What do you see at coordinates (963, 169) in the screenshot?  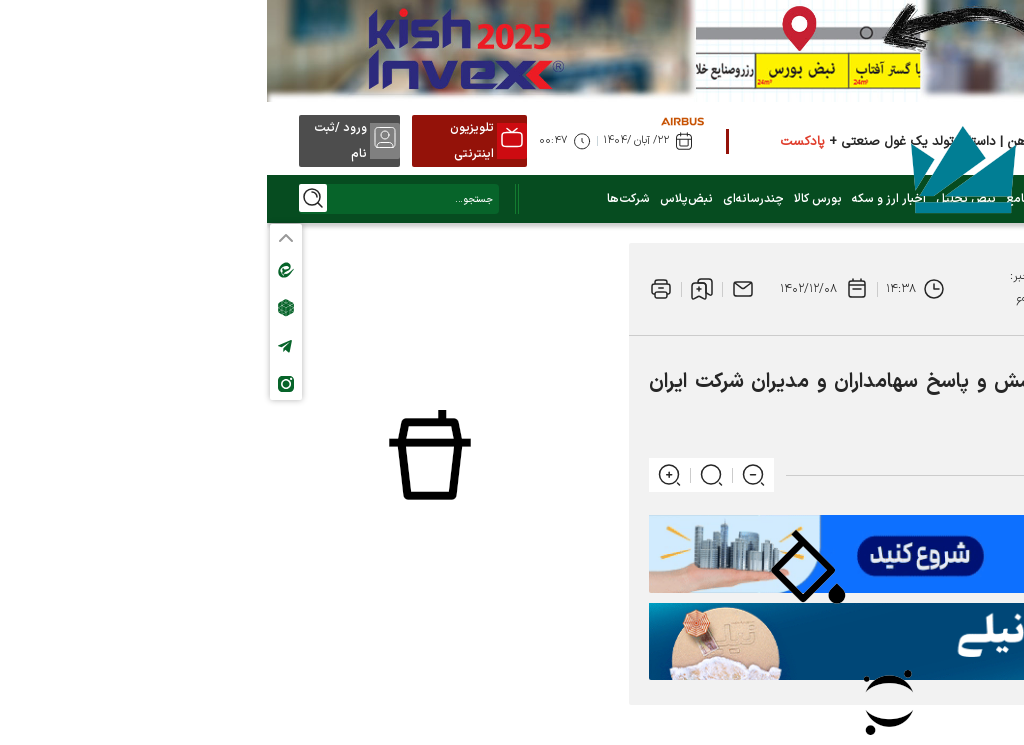 I see `open the WazirX cryptocurrency exchange app` at bounding box center [963, 169].